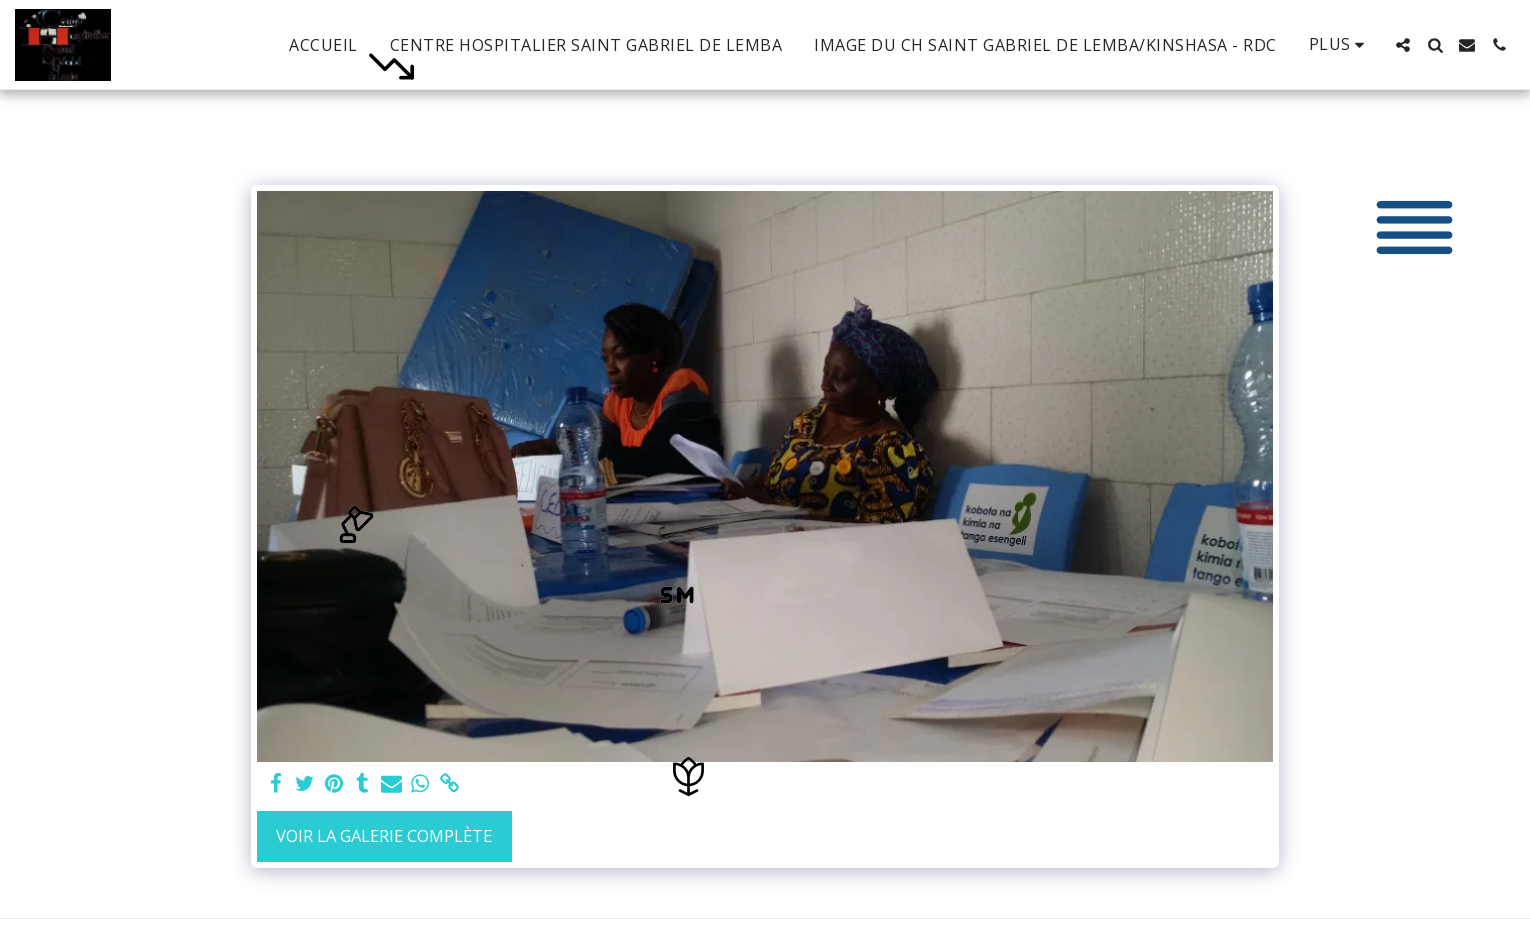 The image size is (1530, 952). I want to click on justify text alignment, so click(1414, 227).